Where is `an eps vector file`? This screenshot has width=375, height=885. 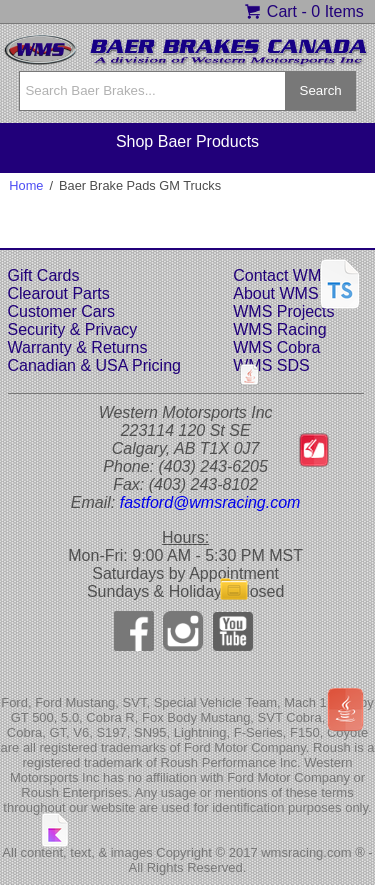
an eps vector file is located at coordinates (314, 450).